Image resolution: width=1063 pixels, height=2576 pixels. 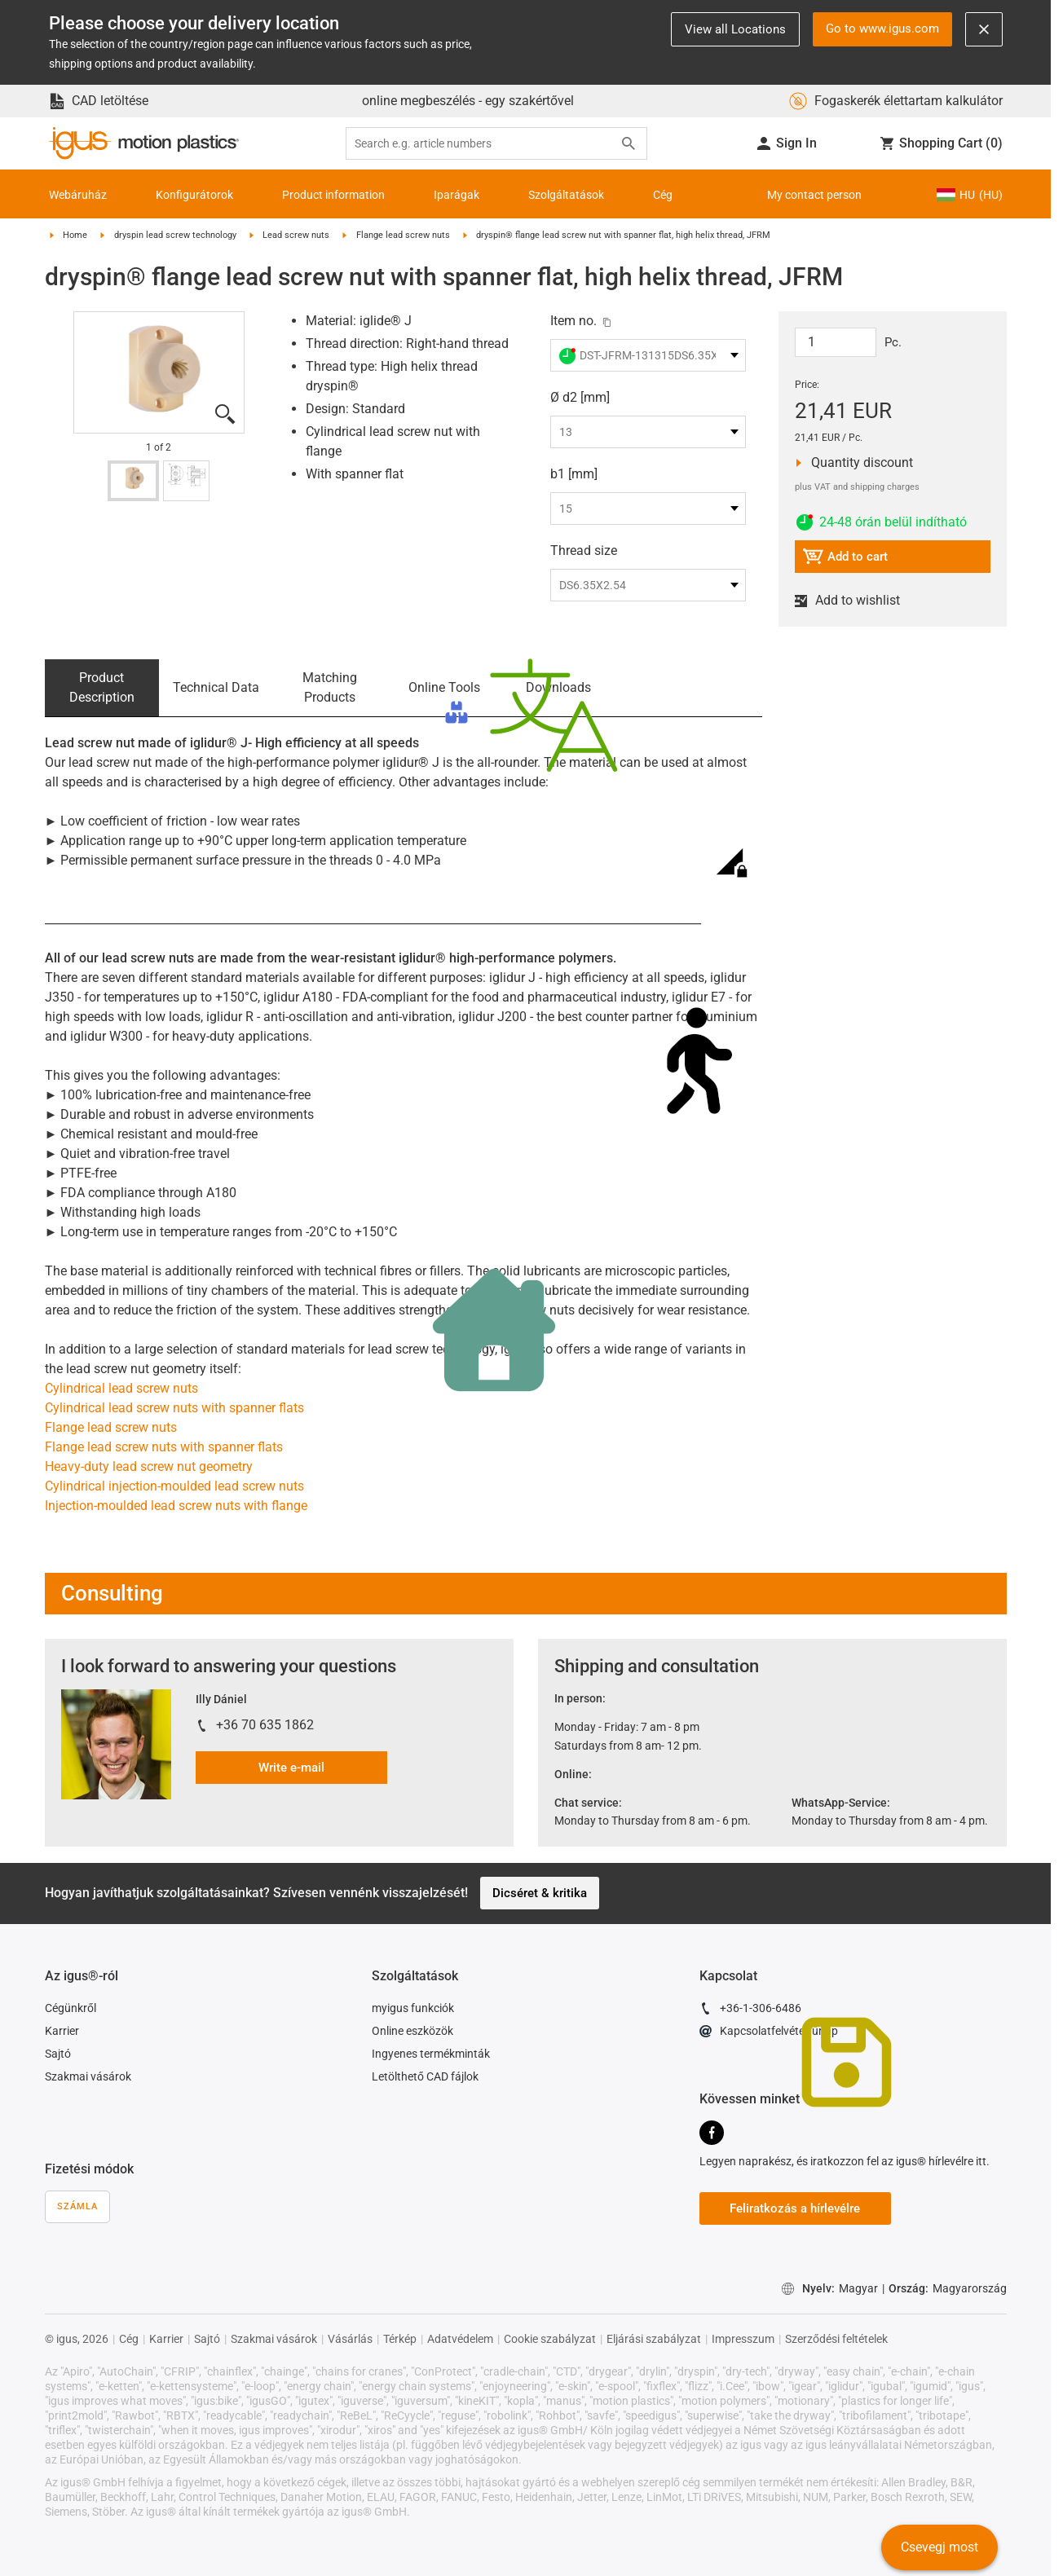 What do you see at coordinates (696, 1060) in the screenshot?
I see `walking directions or pedestrian navigation mode` at bounding box center [696, 1060].